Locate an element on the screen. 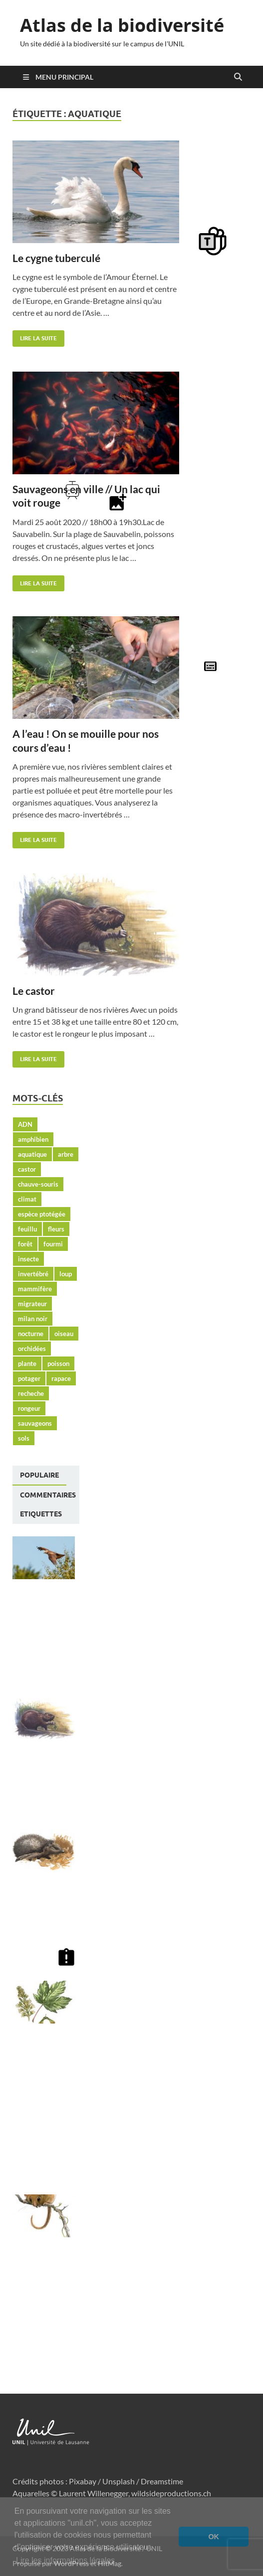  view overdue or late assignments is located at coordinates (66, 1958).